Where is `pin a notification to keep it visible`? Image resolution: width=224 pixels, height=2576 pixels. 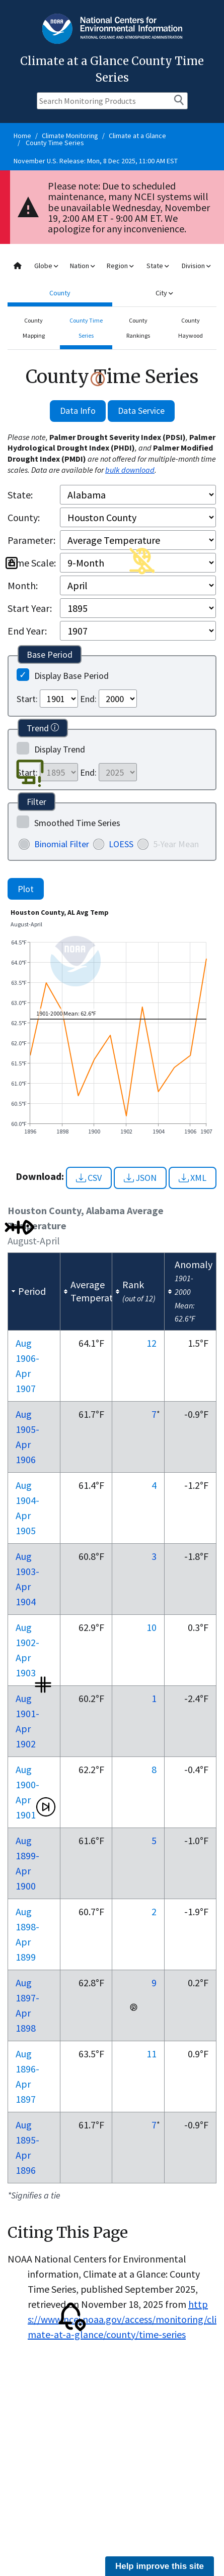
pin a notification to keep it visible is located at coordinates (70, 2316).